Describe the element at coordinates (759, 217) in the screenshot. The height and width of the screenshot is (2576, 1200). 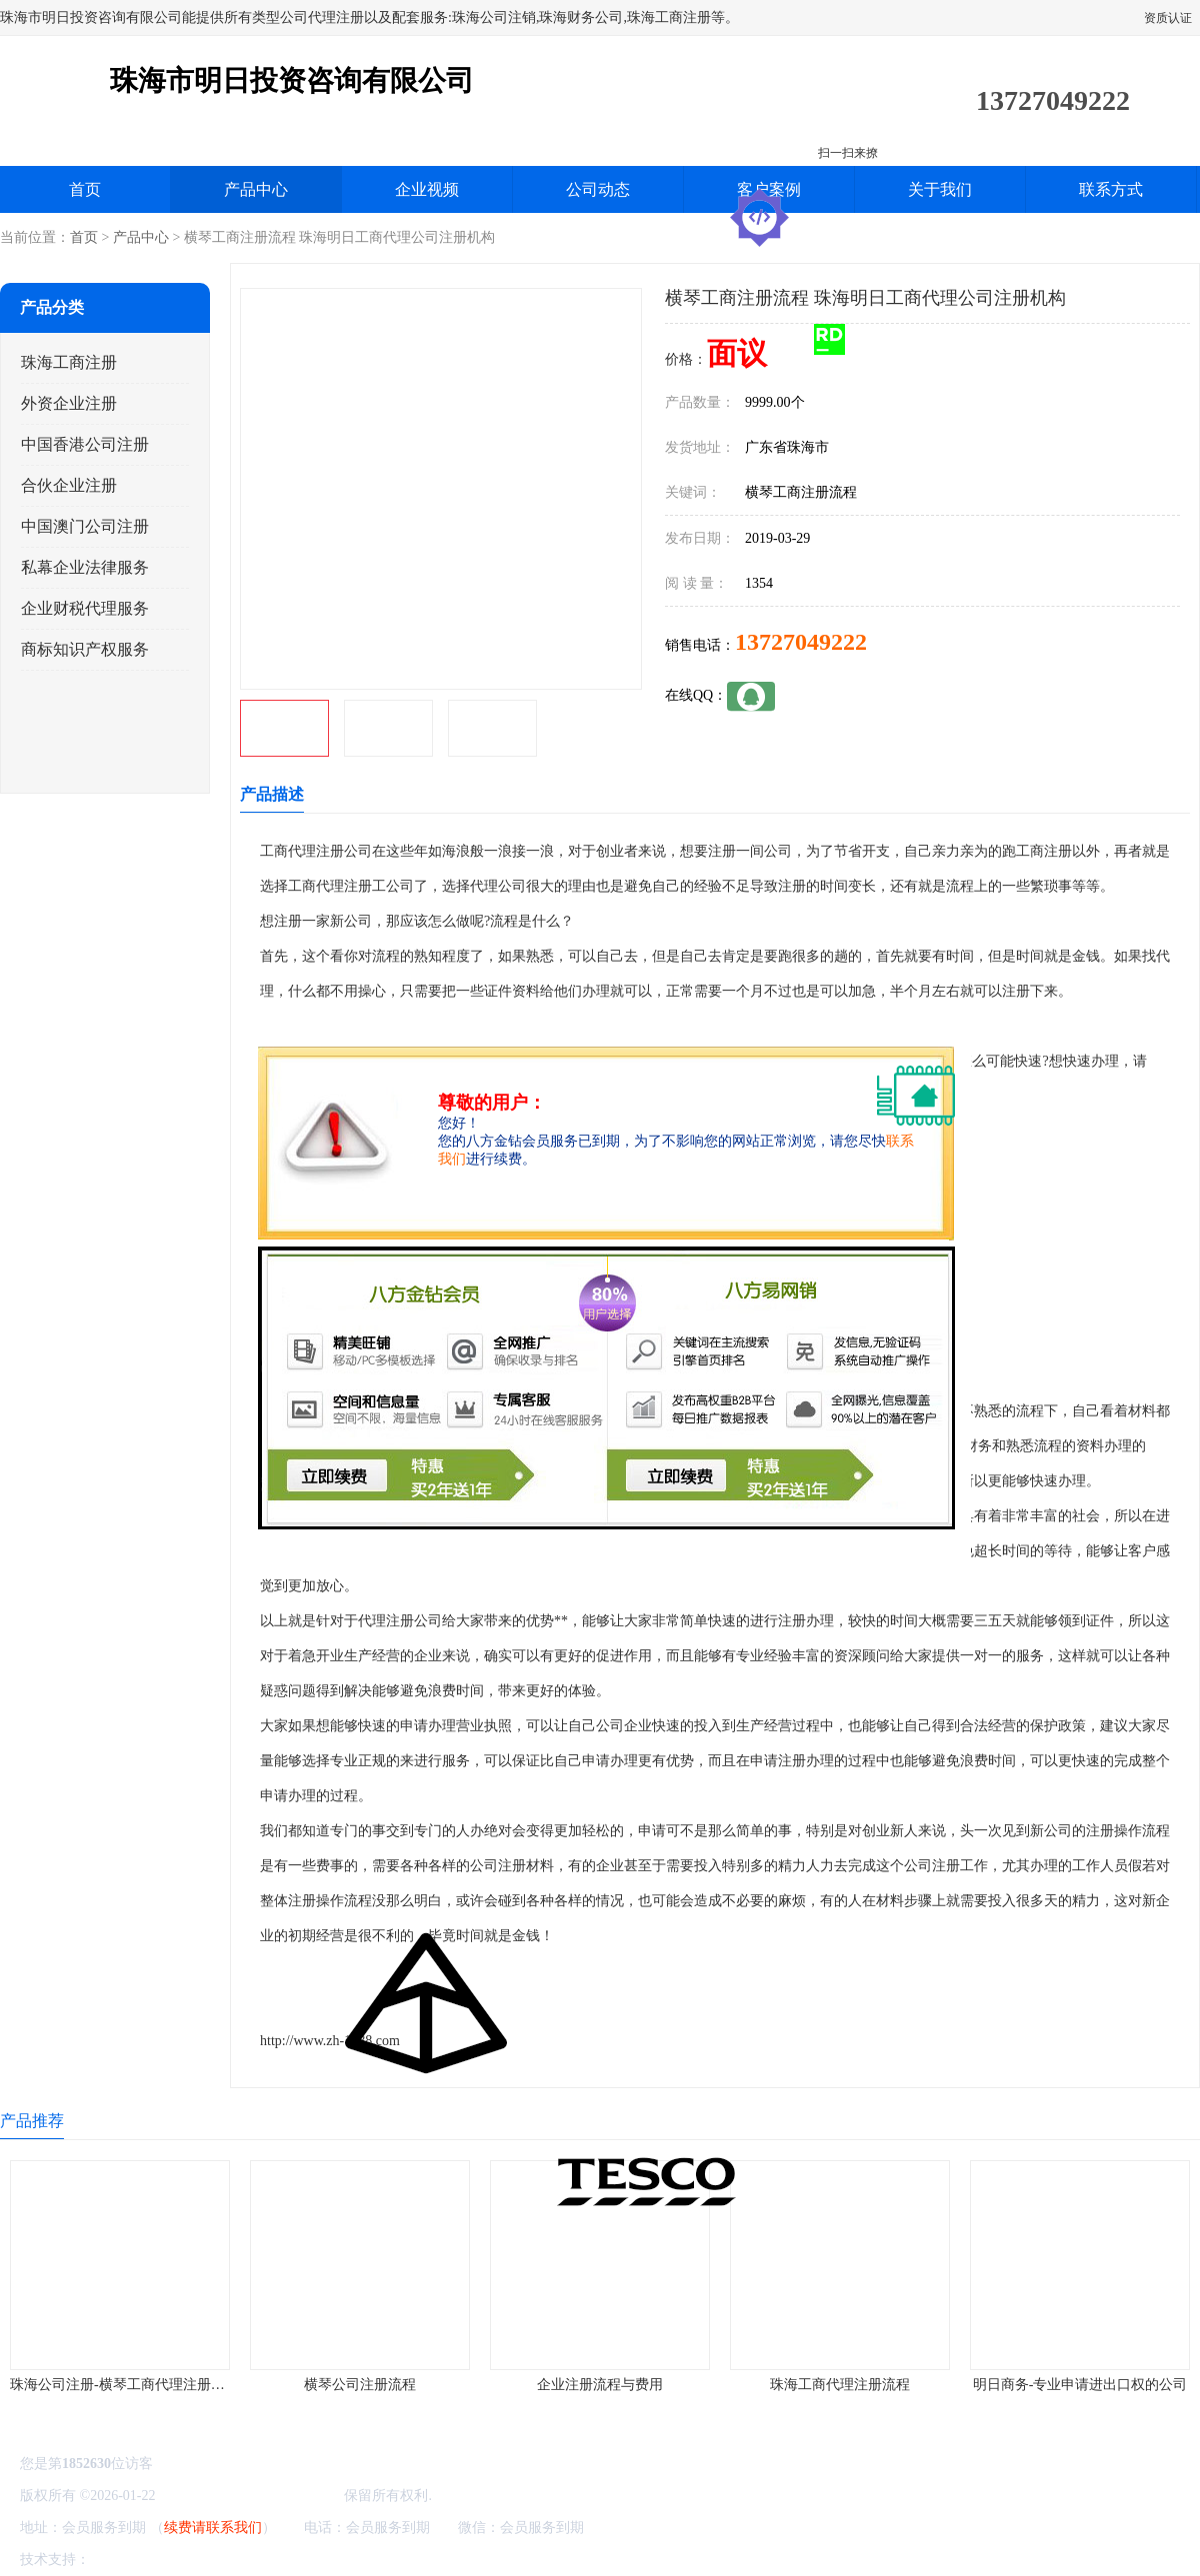
I see `google summer of code program logo` at that location.